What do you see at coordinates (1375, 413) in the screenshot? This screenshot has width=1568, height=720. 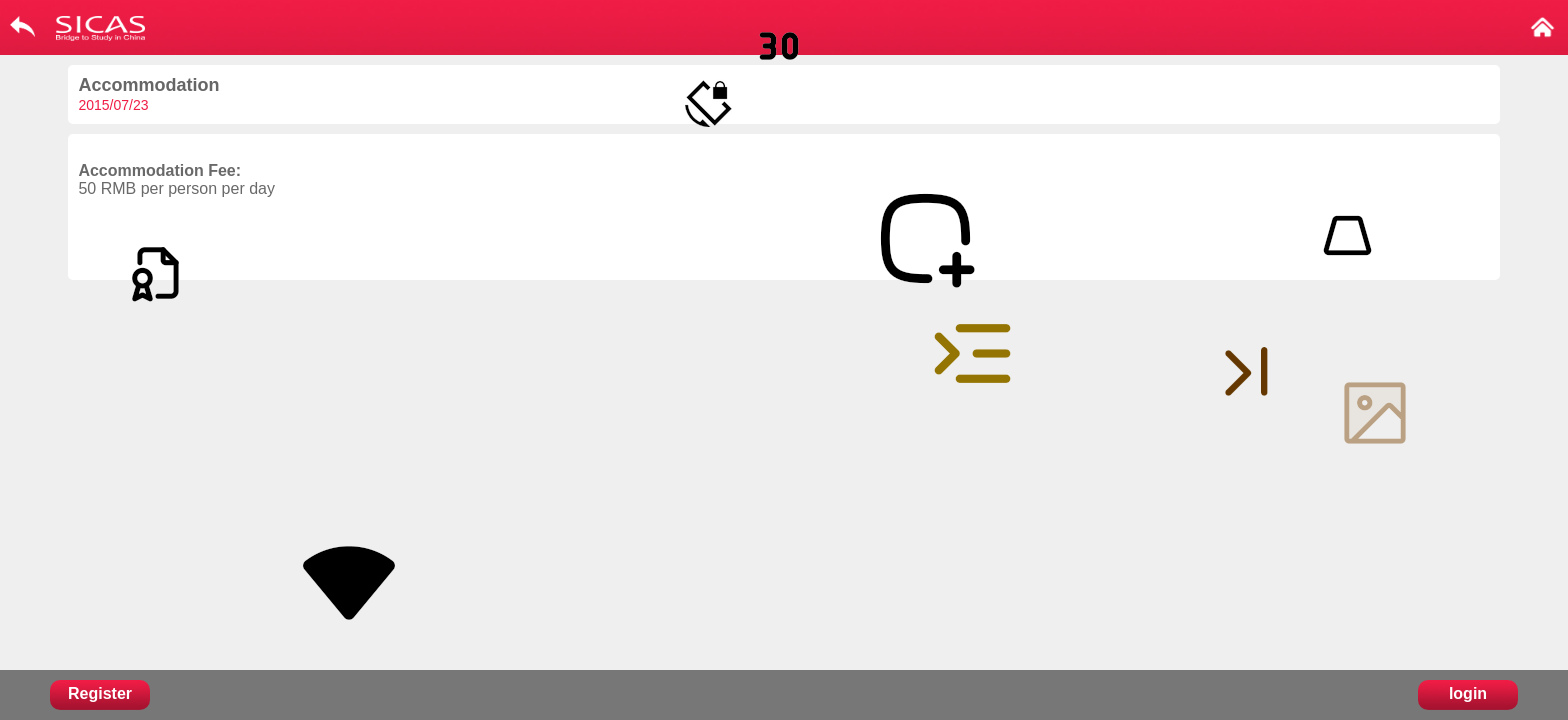 I see `view image or photo` at bounding box center [1375, 413].